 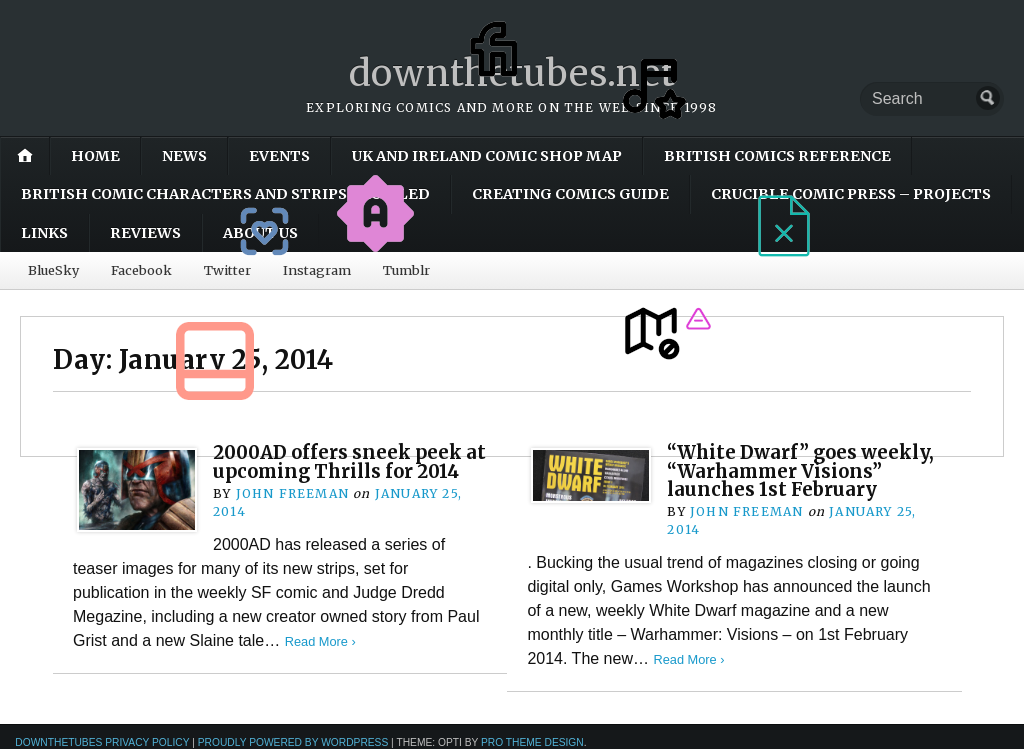 What do you see at coordinates (215, 361) in the screenshot?
I see `toggle bottom navigation bar visibility` at bounding box center [215, 361].